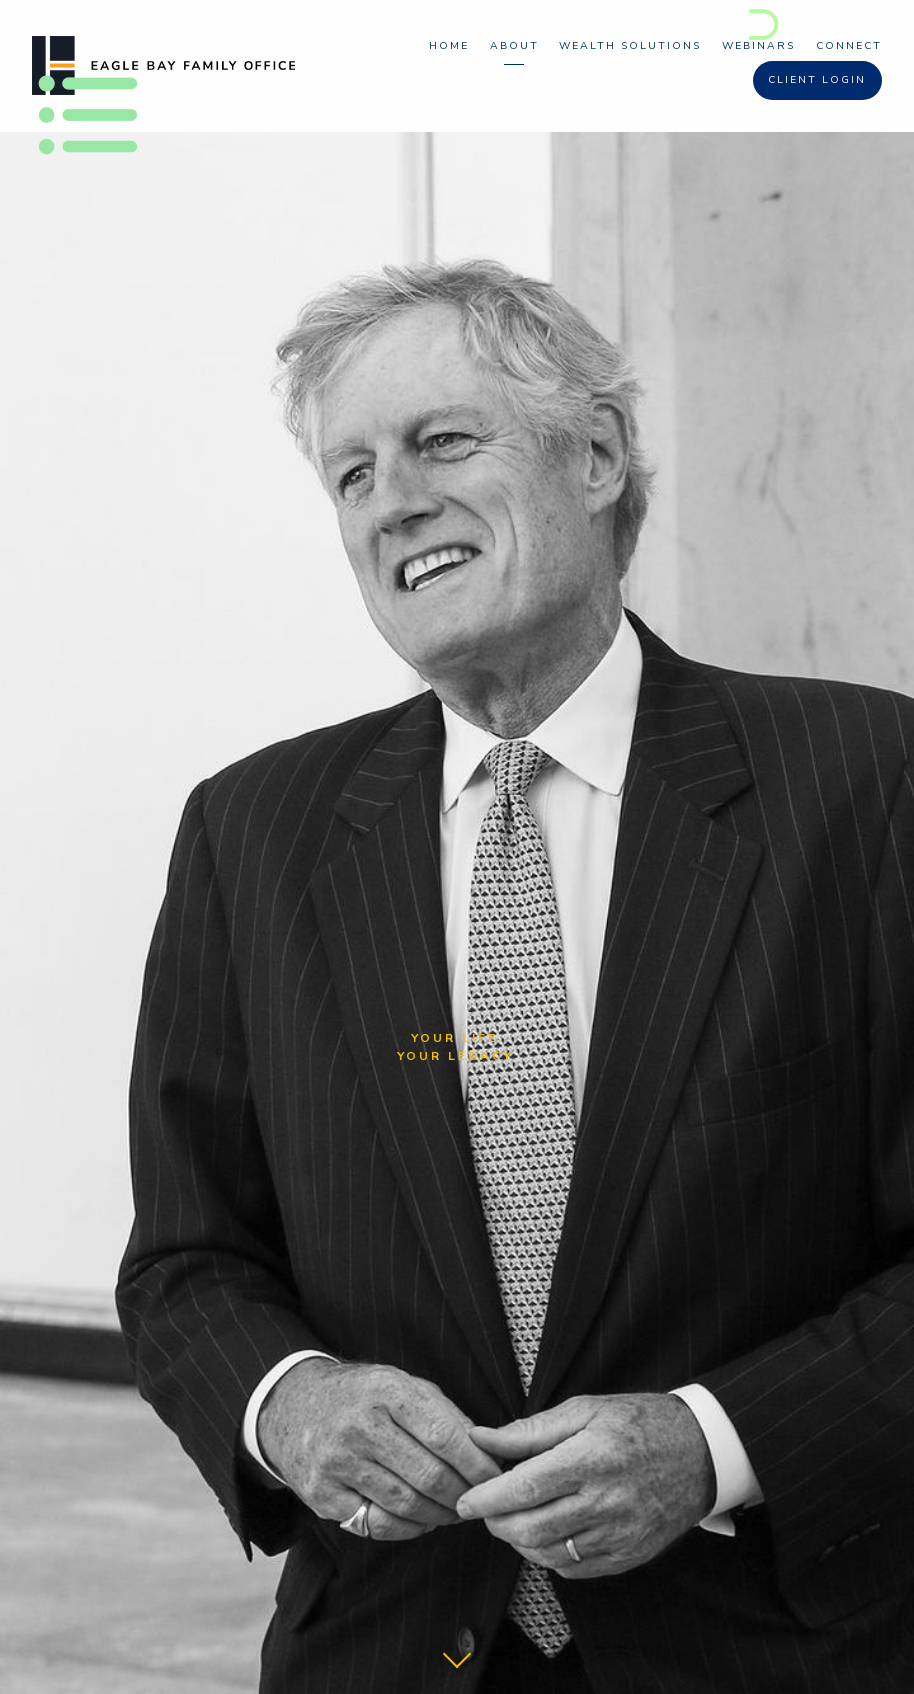  Describe the element at coordinates (761, 24) in the screenshot. I see `indicates a proper superset relationship in mathematical notation` at that location.